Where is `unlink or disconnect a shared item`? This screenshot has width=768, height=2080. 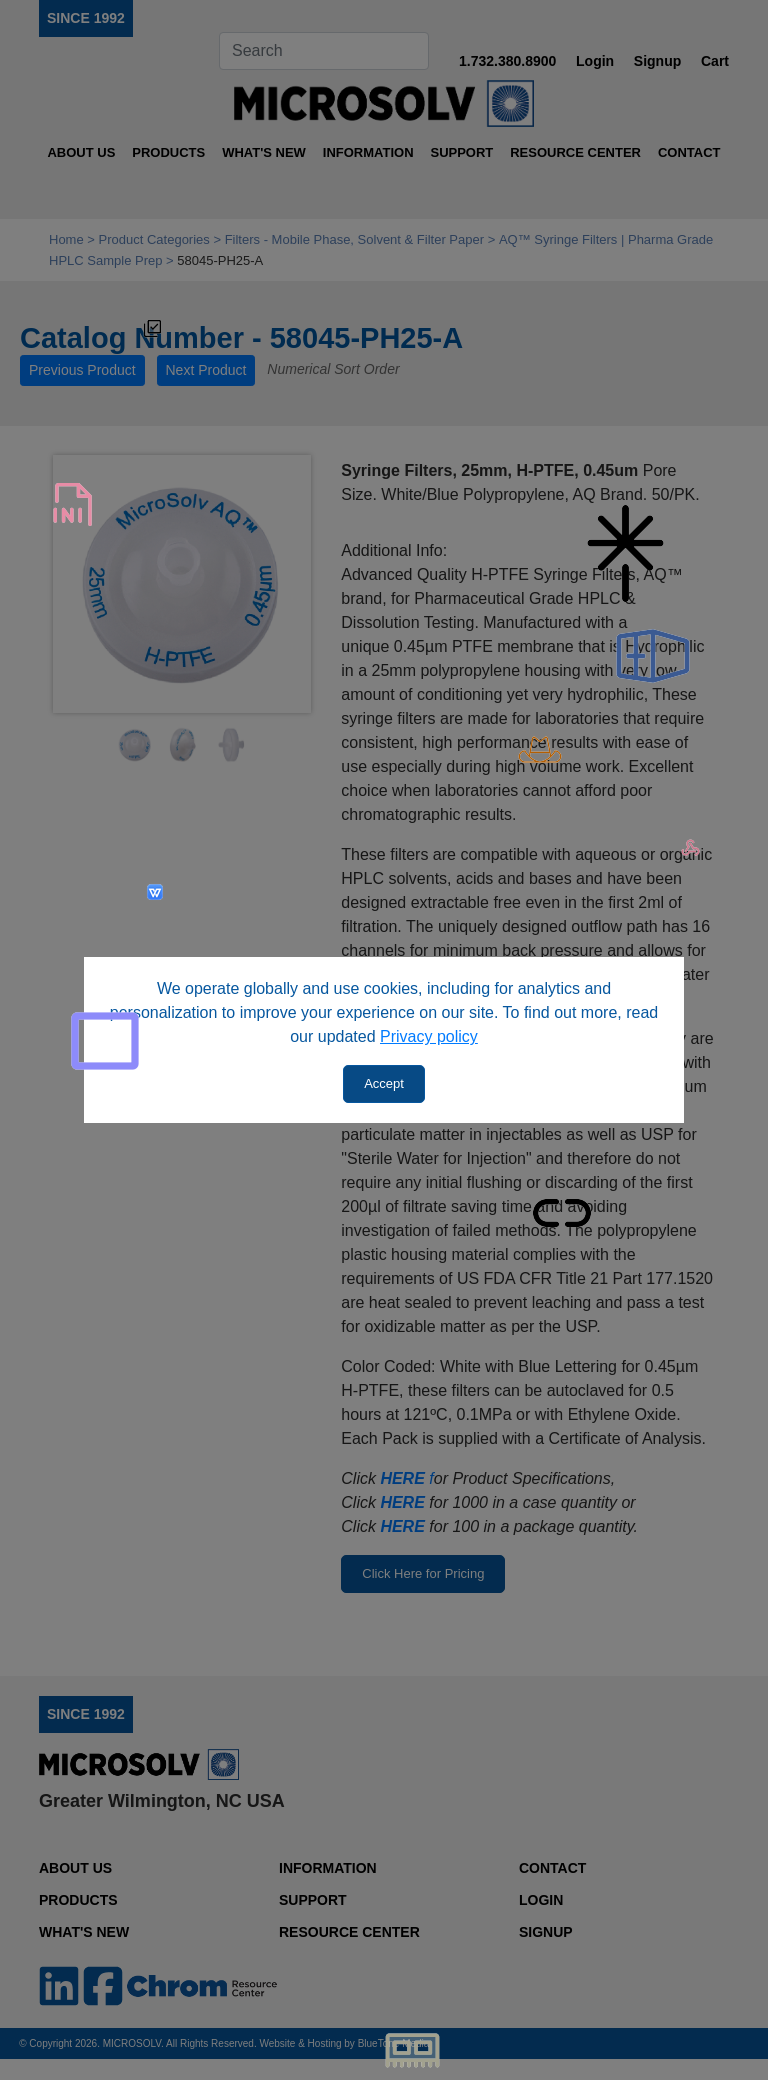
unlink or disconnect a shared item is located at coordinates (562, 1213).